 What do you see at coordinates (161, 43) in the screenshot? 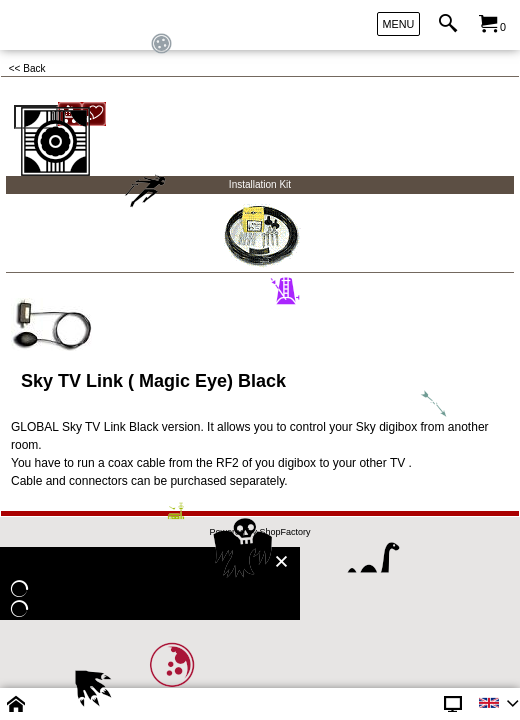
I see `clothing or fashion category` at bounding box center [161, 43].